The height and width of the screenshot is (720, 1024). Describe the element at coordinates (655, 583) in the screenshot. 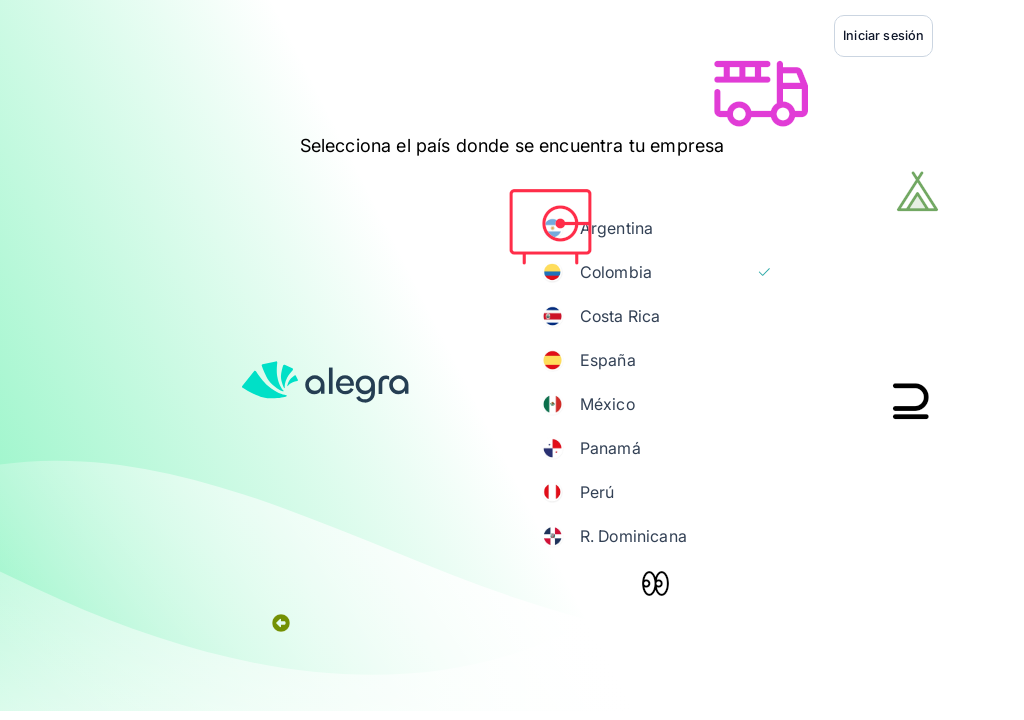

I see `indicates someone is viewing or watching` at that location.